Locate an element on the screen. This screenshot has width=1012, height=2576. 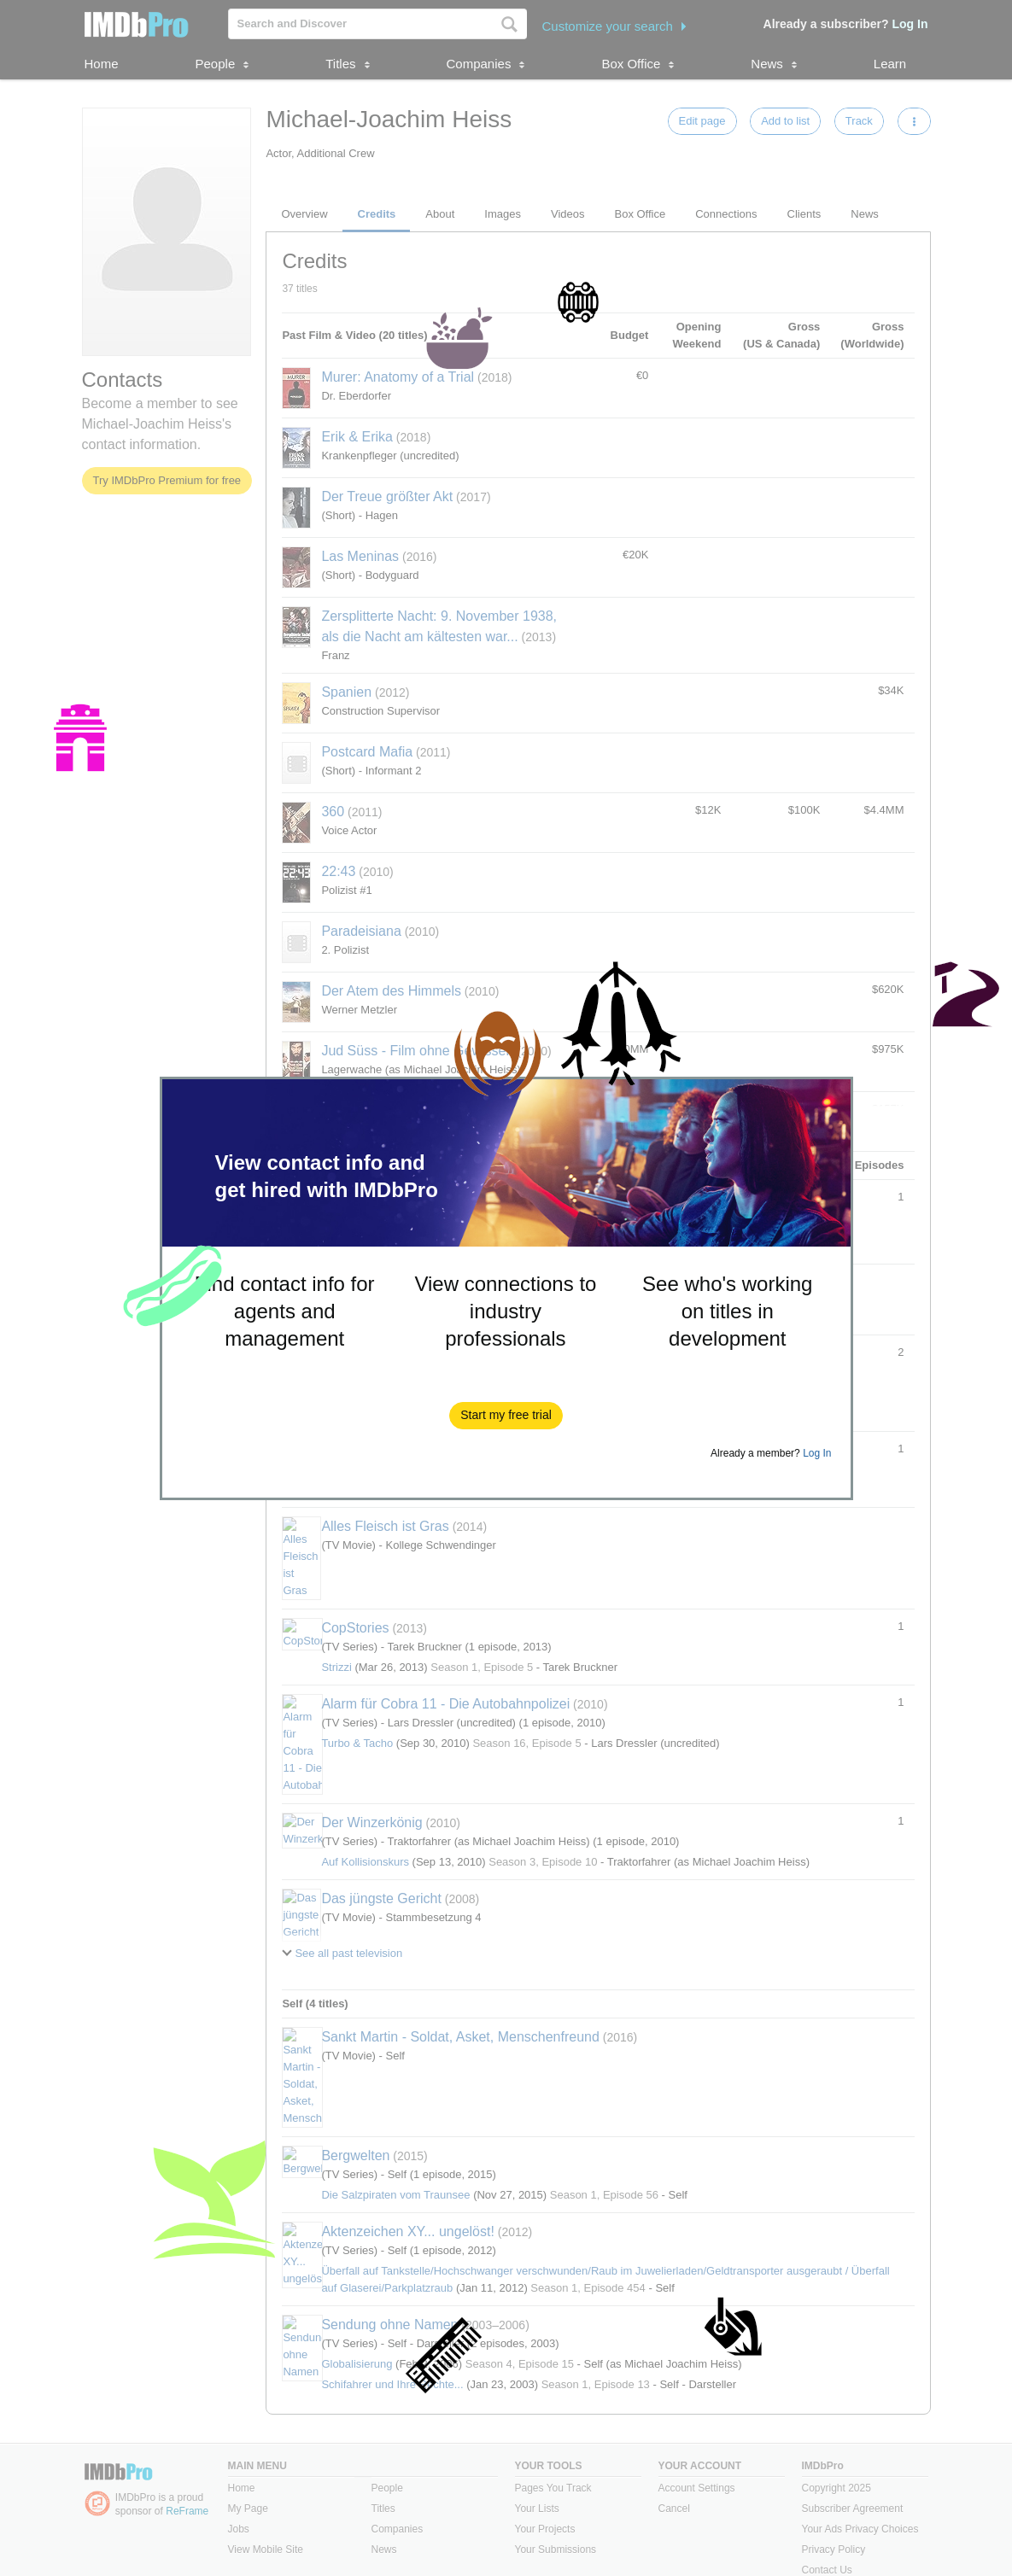
pour molten metal in a crafting game is located at coordinates (732, 2326).